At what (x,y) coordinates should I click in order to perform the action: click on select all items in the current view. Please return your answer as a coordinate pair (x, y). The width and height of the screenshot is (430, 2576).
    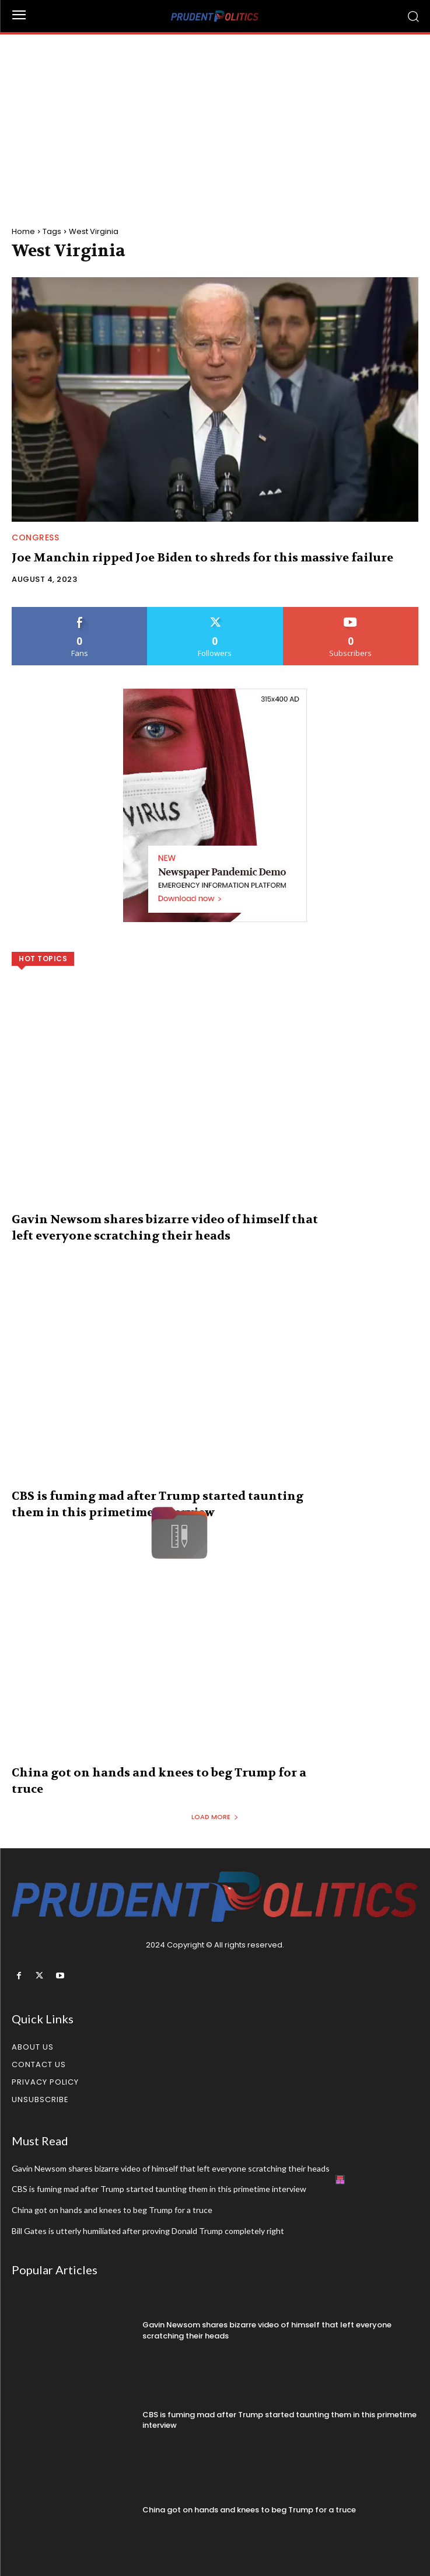
    Looking at the image, I should click on (340, 2180).